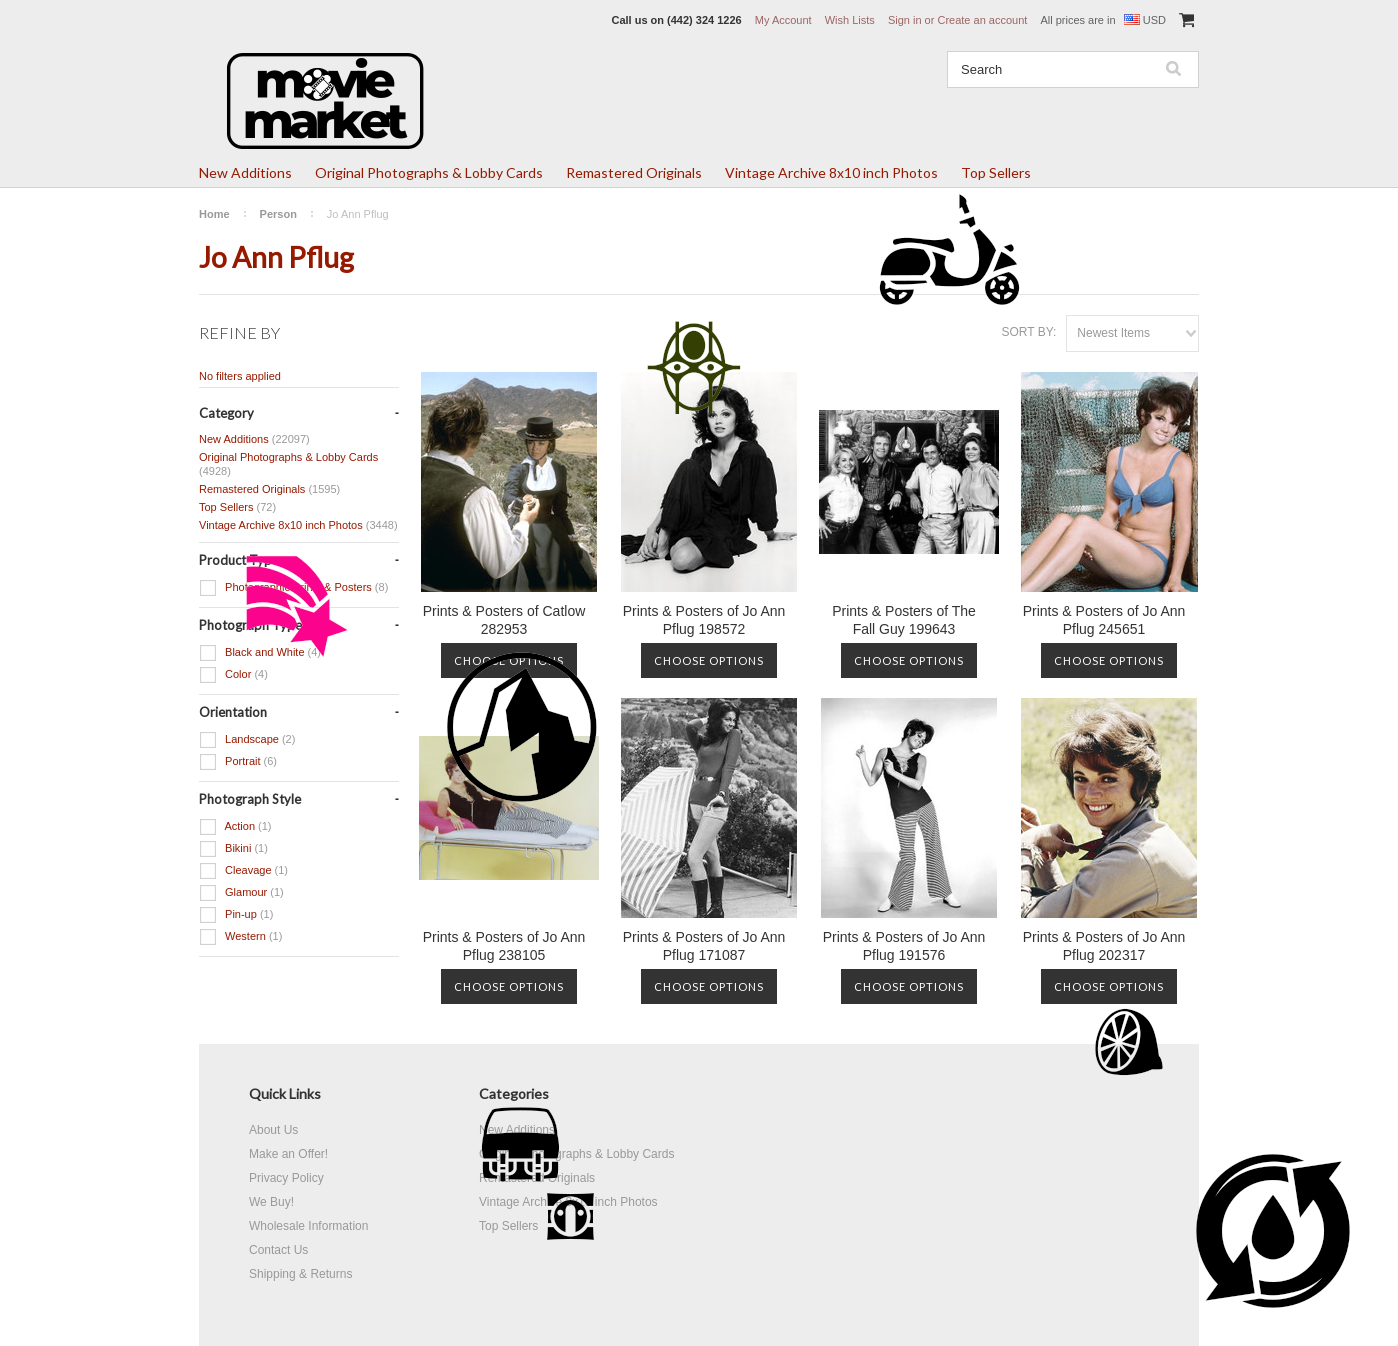 The width and height of the screenshot is (1398, 1346). Describe the element at coordinates (949, 249) in the screenshot. I see `select scooter as transportation mode` at that location.